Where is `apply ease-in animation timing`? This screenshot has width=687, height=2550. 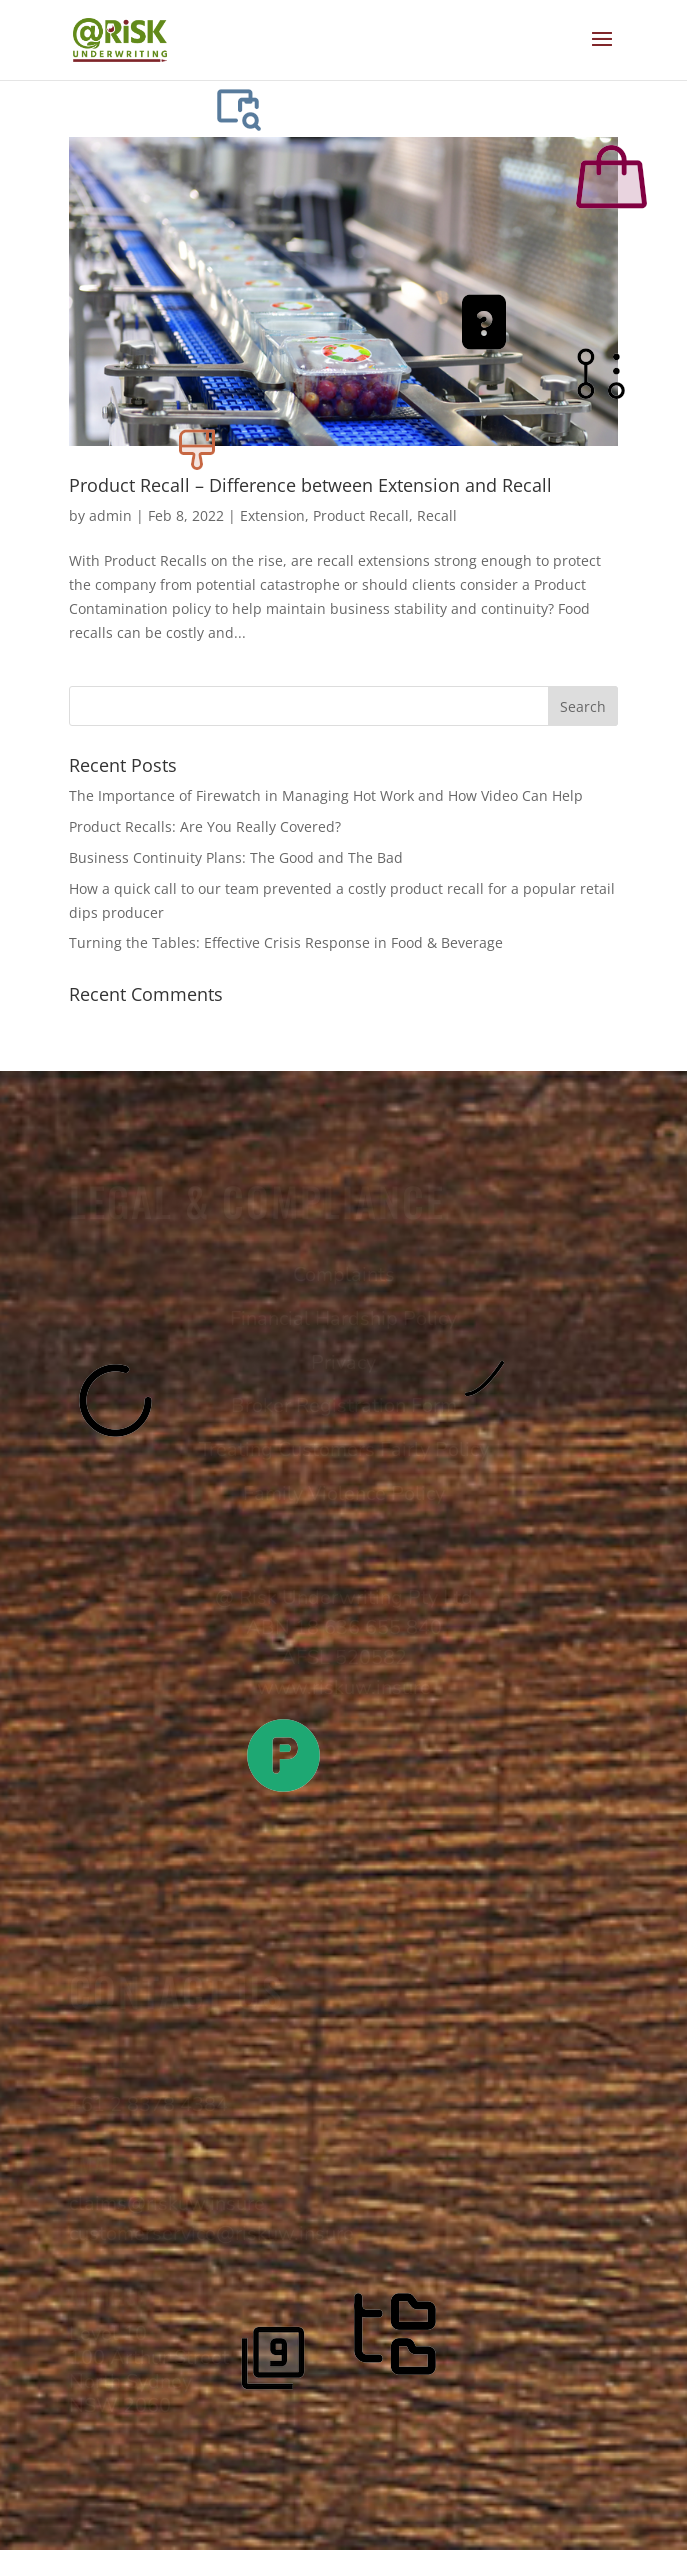
apply ease-in animation timing is located at coordinates (484, 1378).